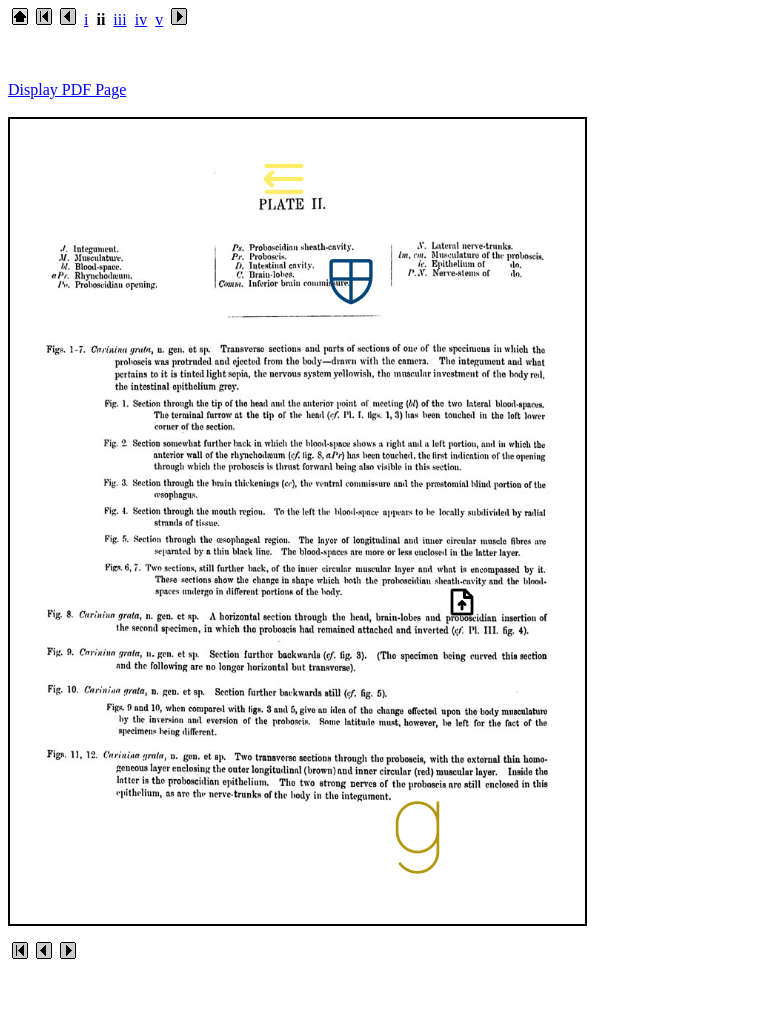  I want to click on upload a file, so click(462, 602).